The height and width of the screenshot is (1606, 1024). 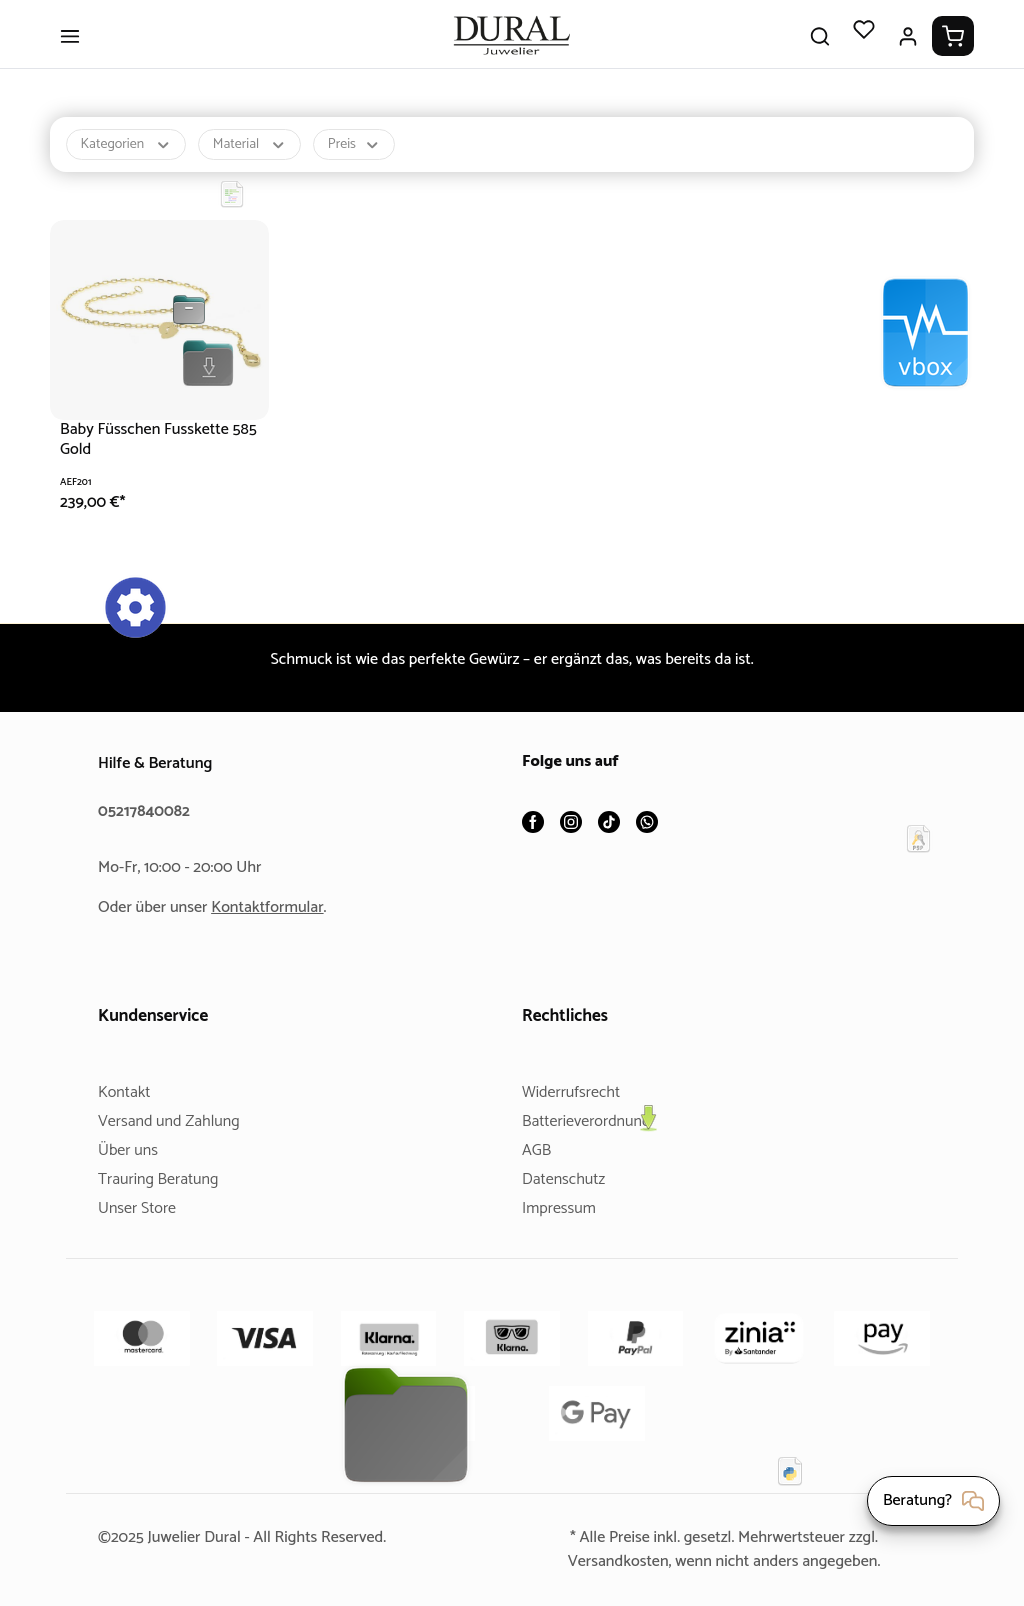 What do you see at coordinates (406, 1425) in the screenshot?
I see `open a folder to view its contents` at bounding box center [406, 1425].